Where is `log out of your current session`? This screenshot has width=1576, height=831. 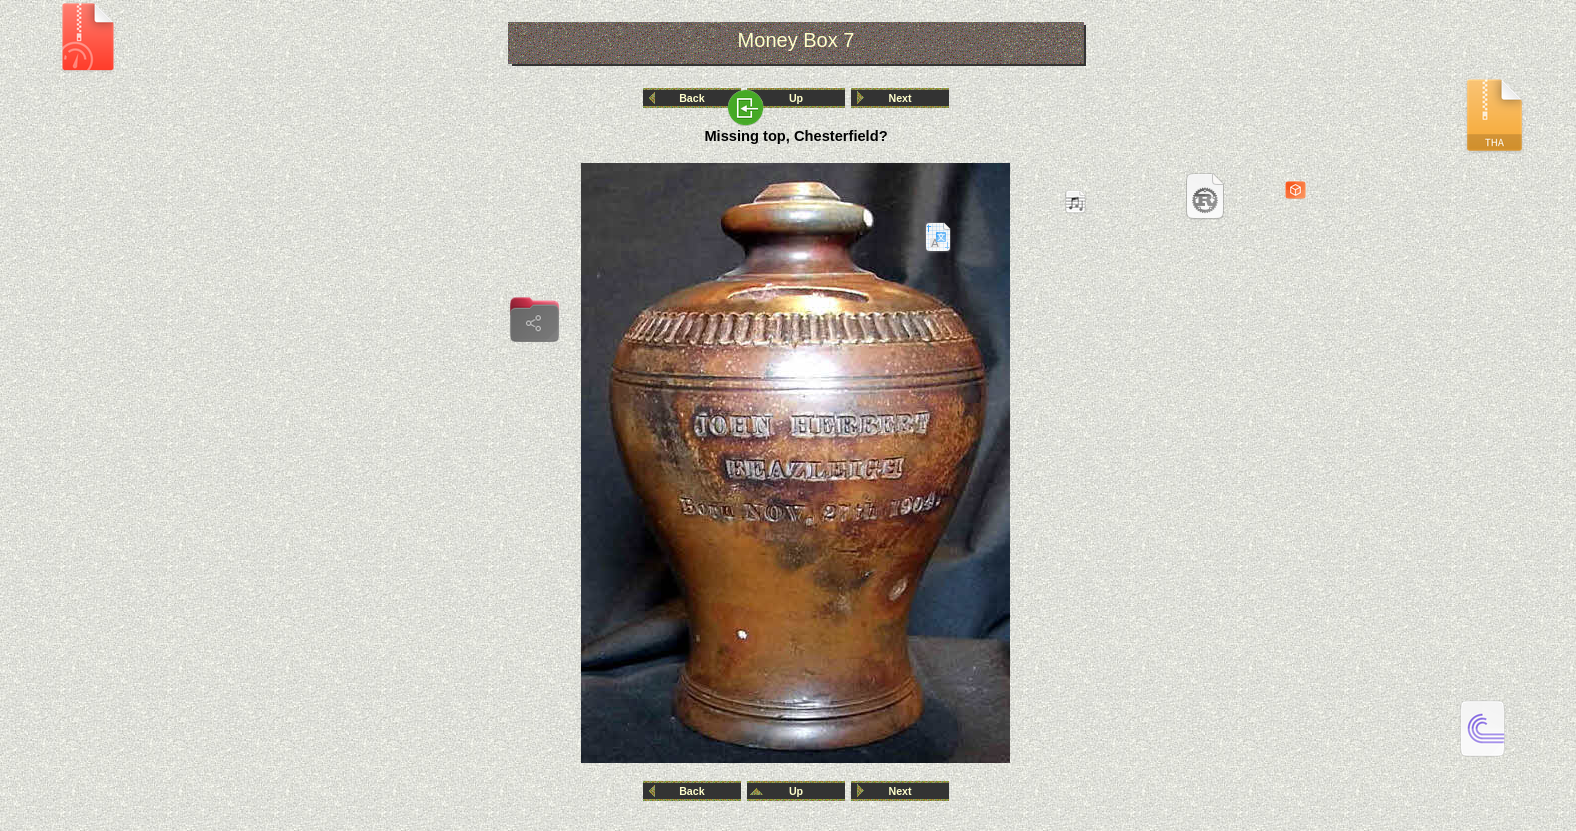
log out of your current session is located at coordinates (746, 108).